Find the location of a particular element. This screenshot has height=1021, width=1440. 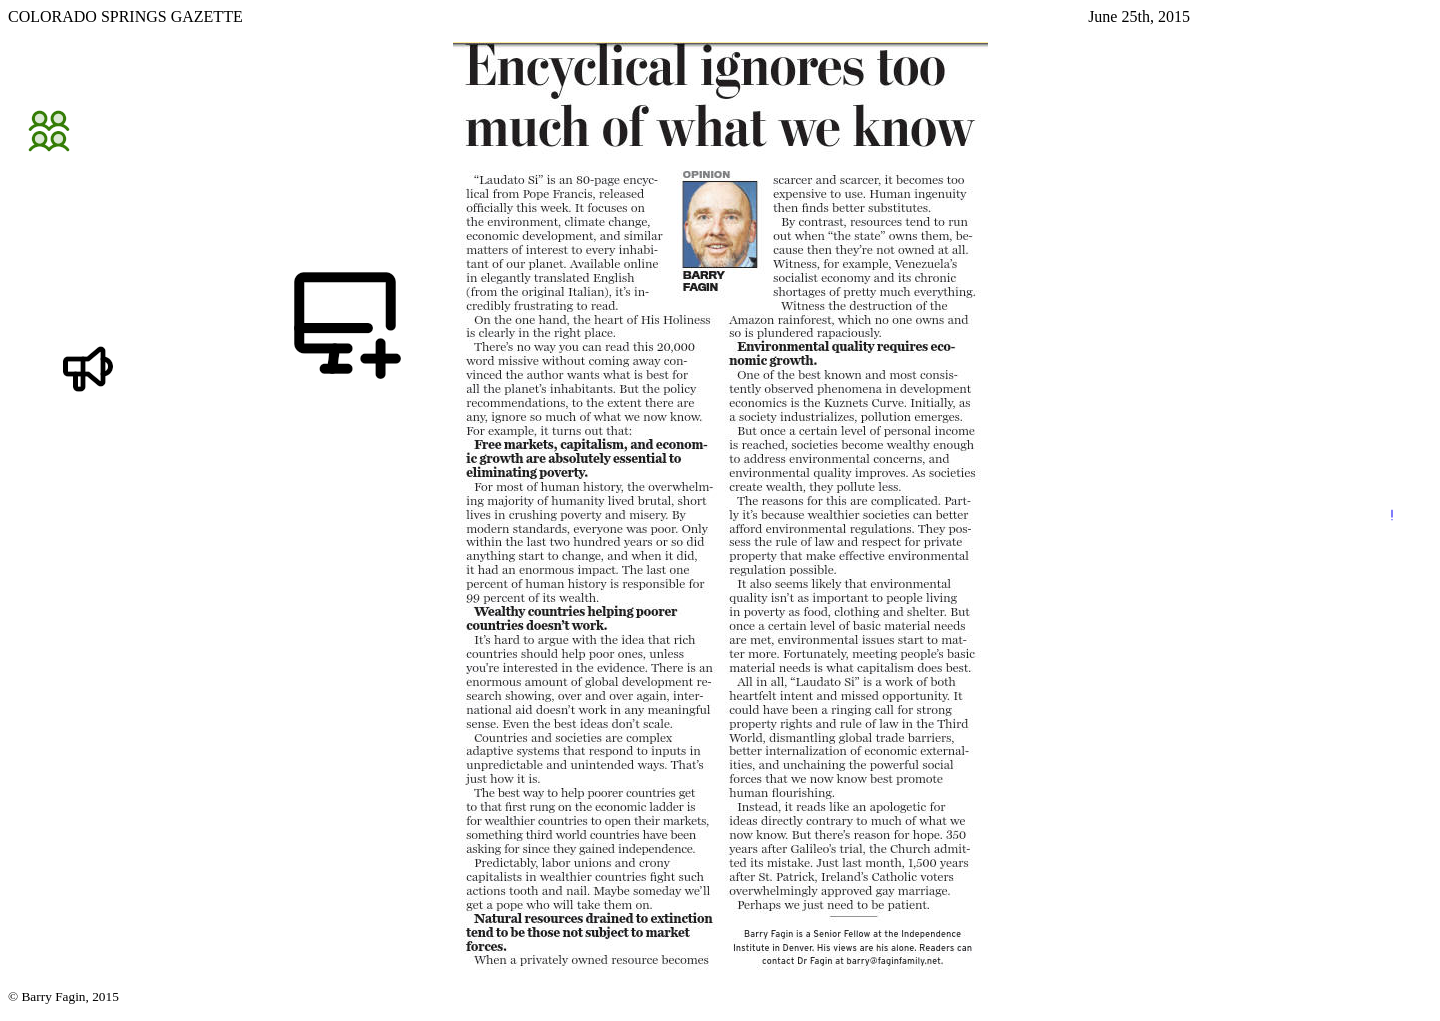

view all team members is located at coordinates (49, 131).